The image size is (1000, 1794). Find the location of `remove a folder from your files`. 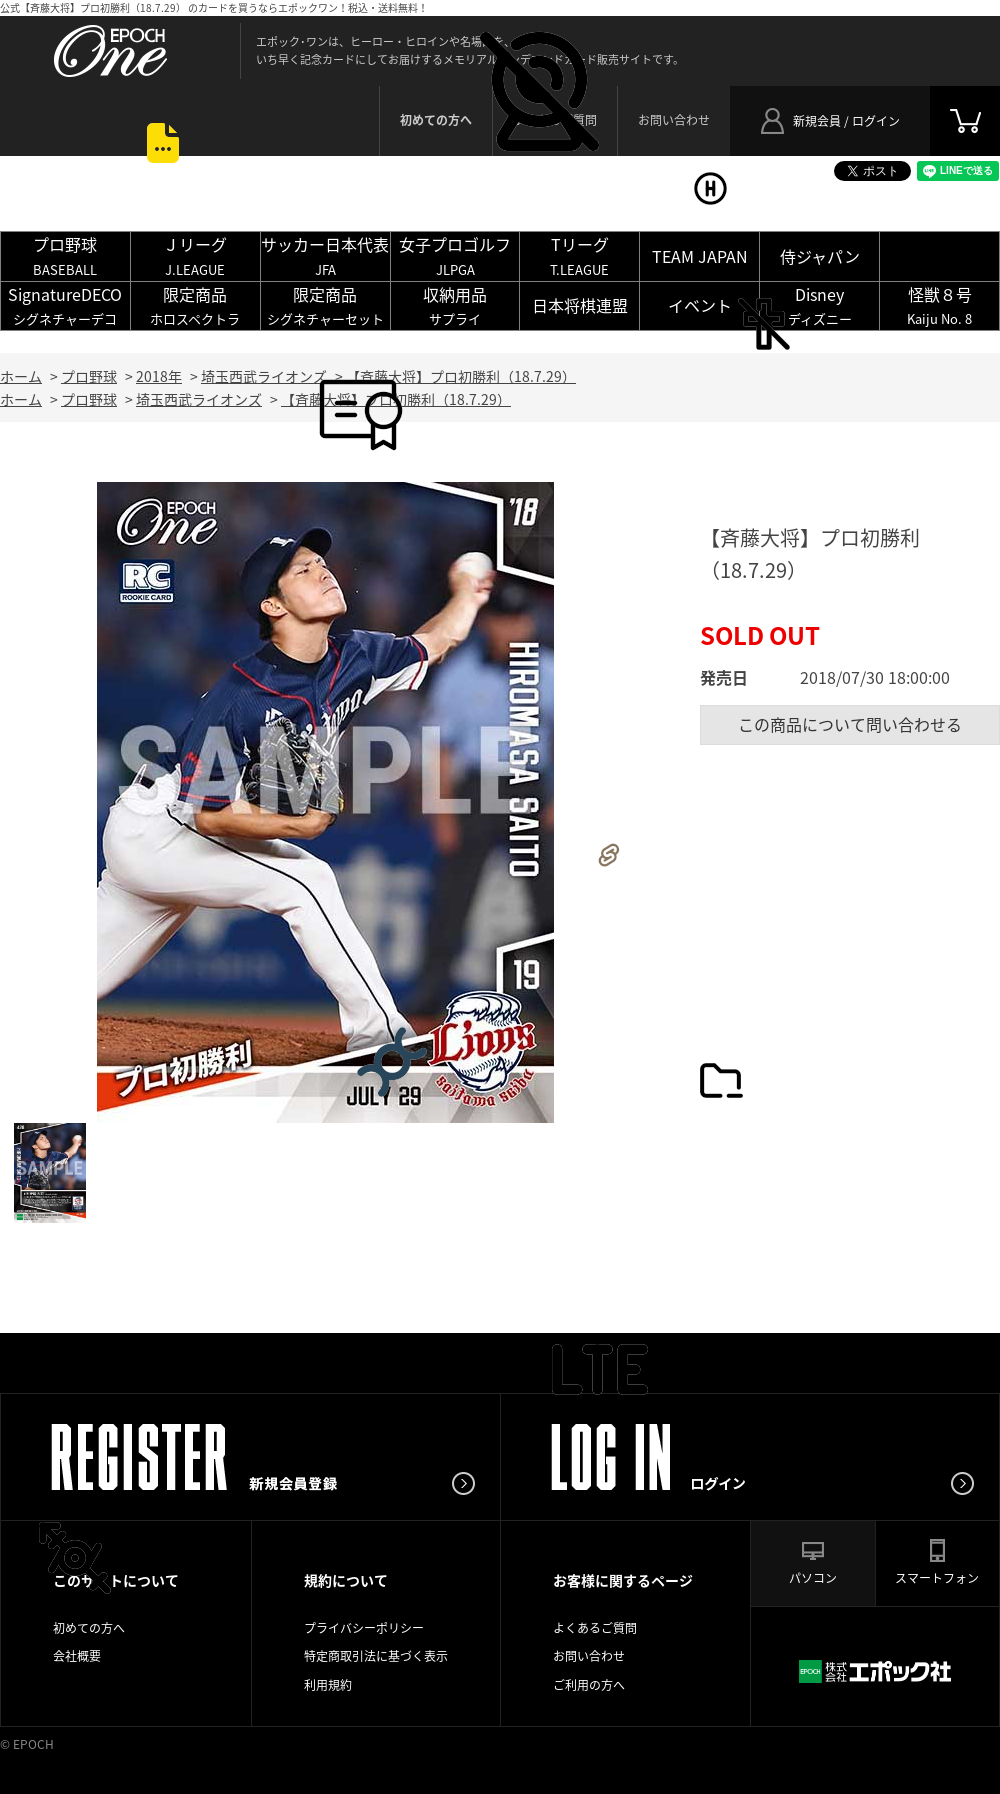

remove a folder from your files is located at coordinates (720, 1081).